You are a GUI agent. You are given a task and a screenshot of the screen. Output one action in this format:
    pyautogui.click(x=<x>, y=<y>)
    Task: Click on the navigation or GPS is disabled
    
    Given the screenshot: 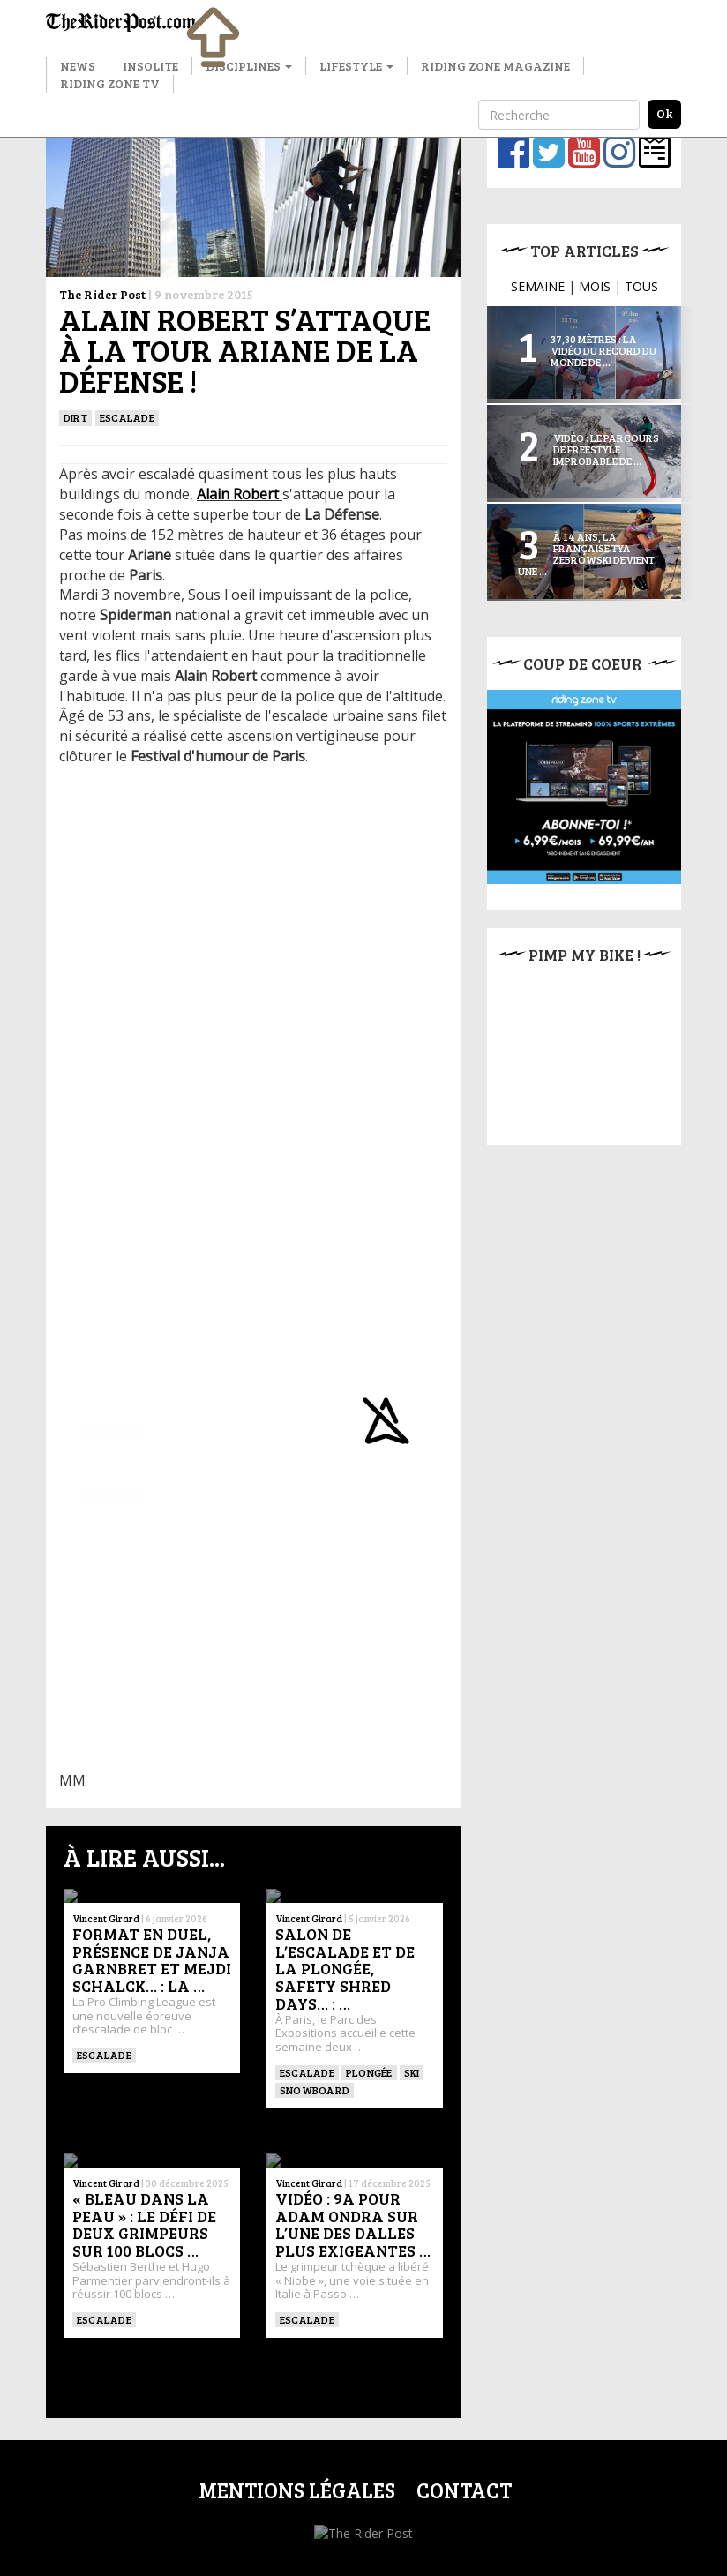 What is the action you would take?
    pyautogui.click(x=386, y=1420)
    